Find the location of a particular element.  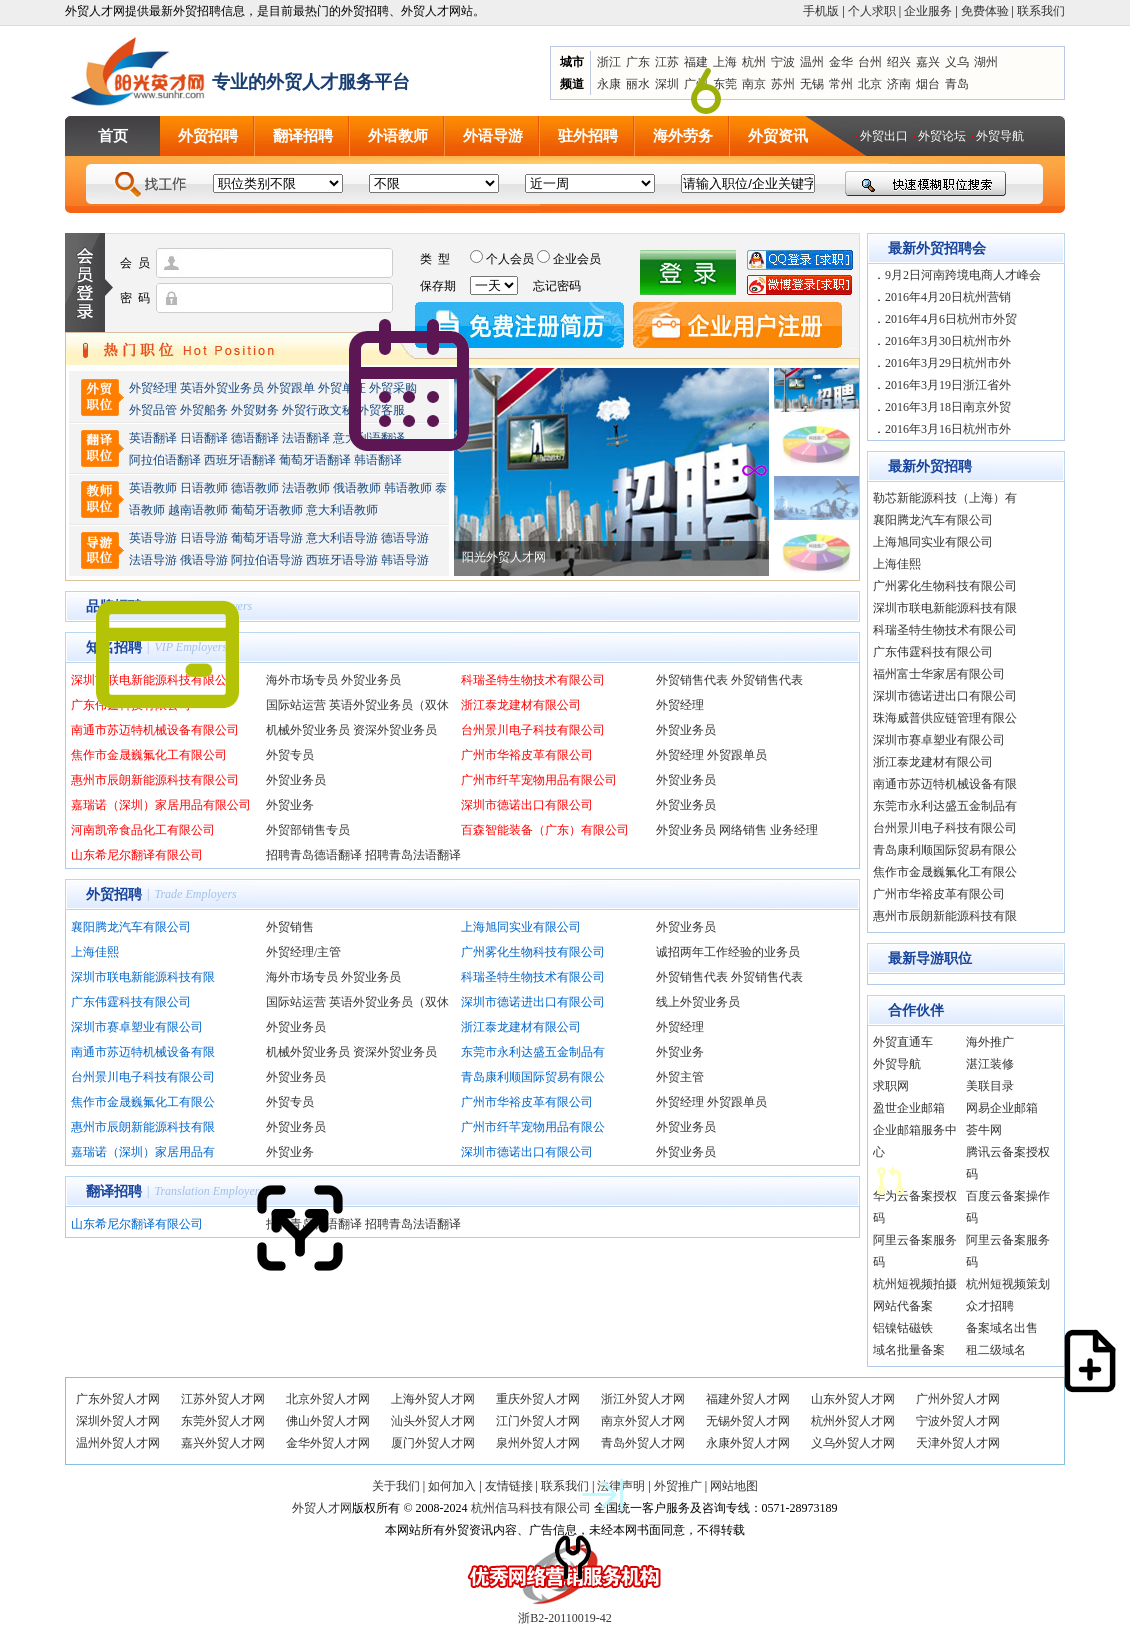

create or view a git pull request is located at coordinates (890, 1181).